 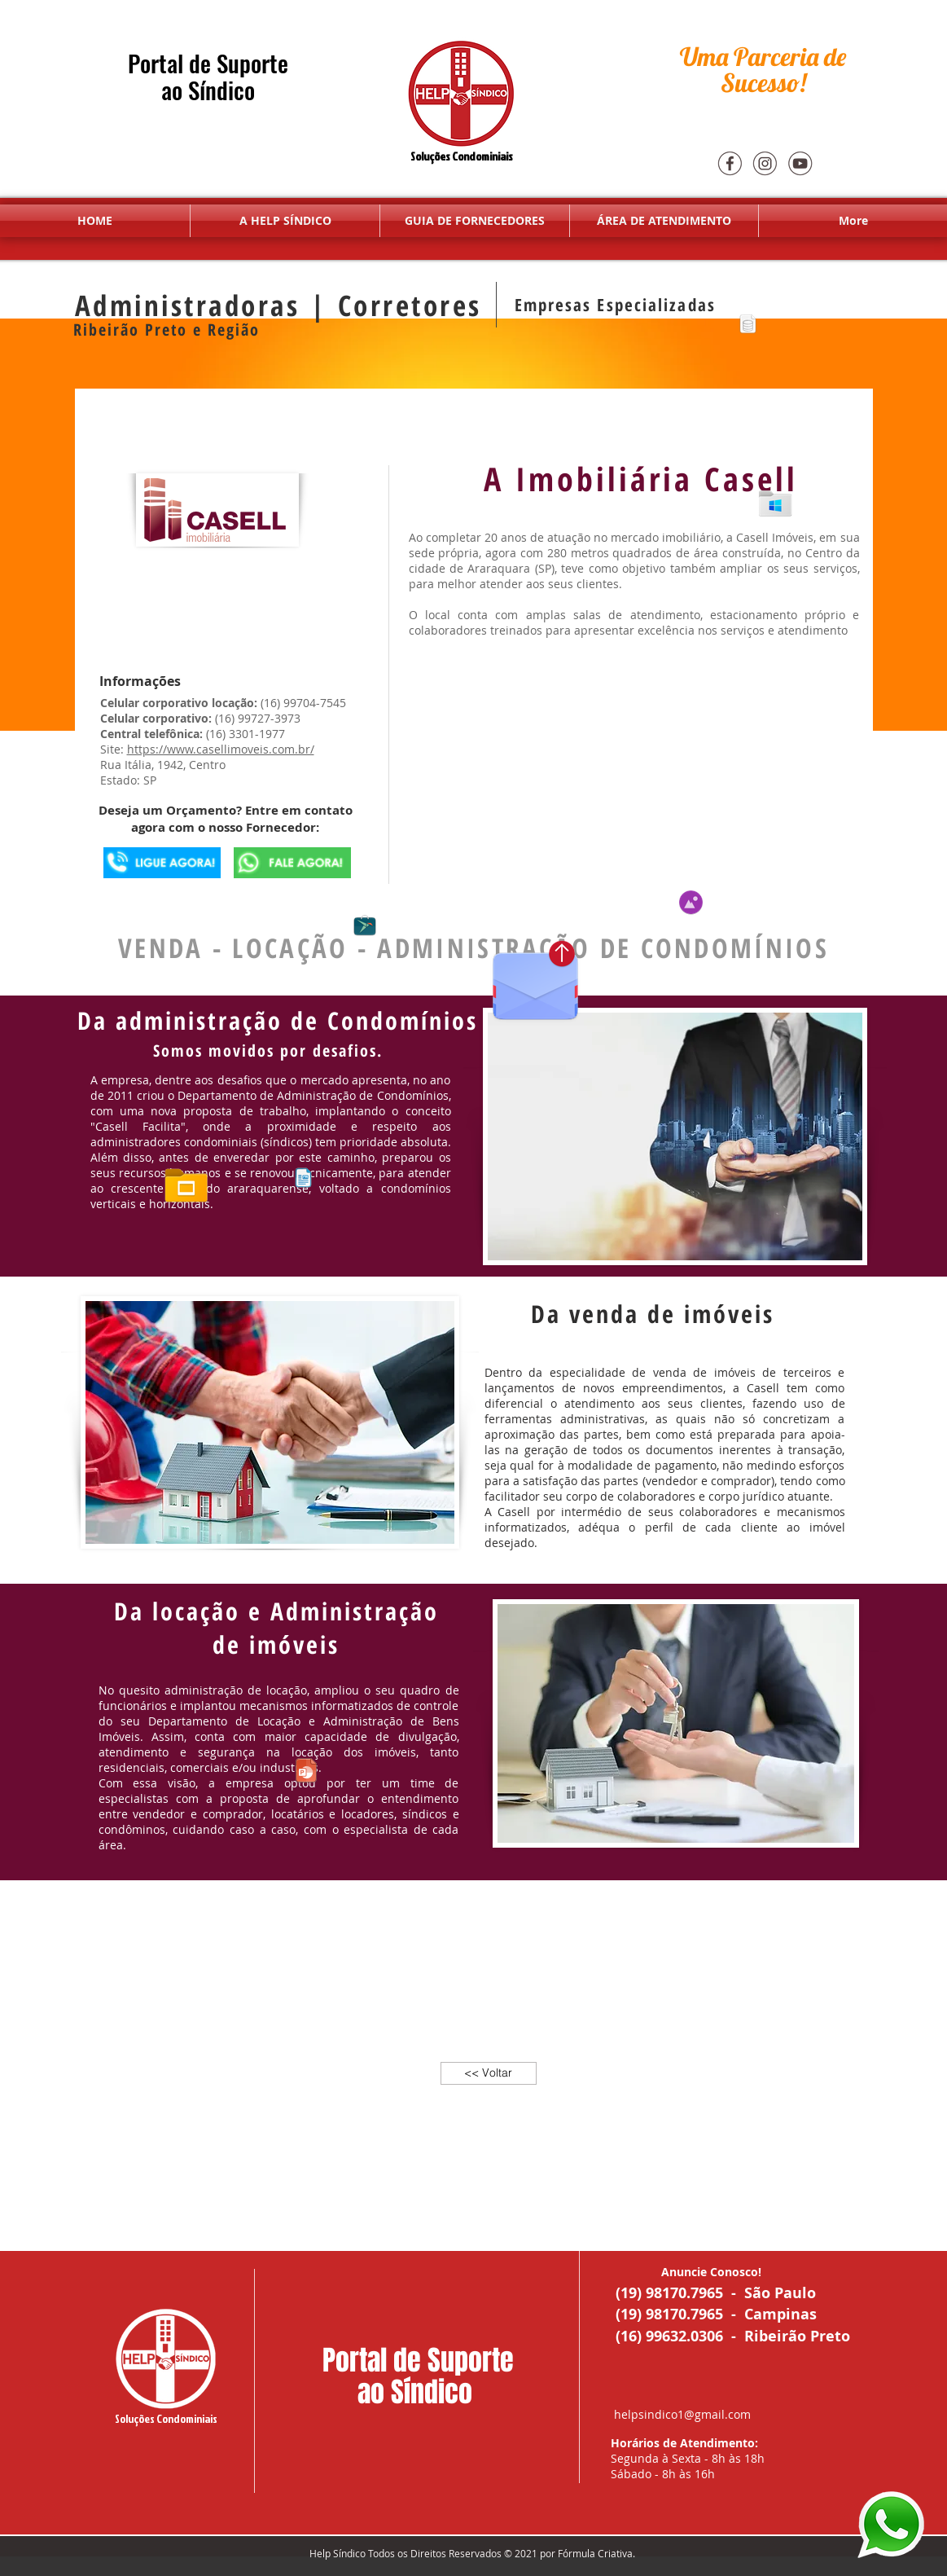 I want to click on open folder containing google slides files, so click(x=186, y=1186).